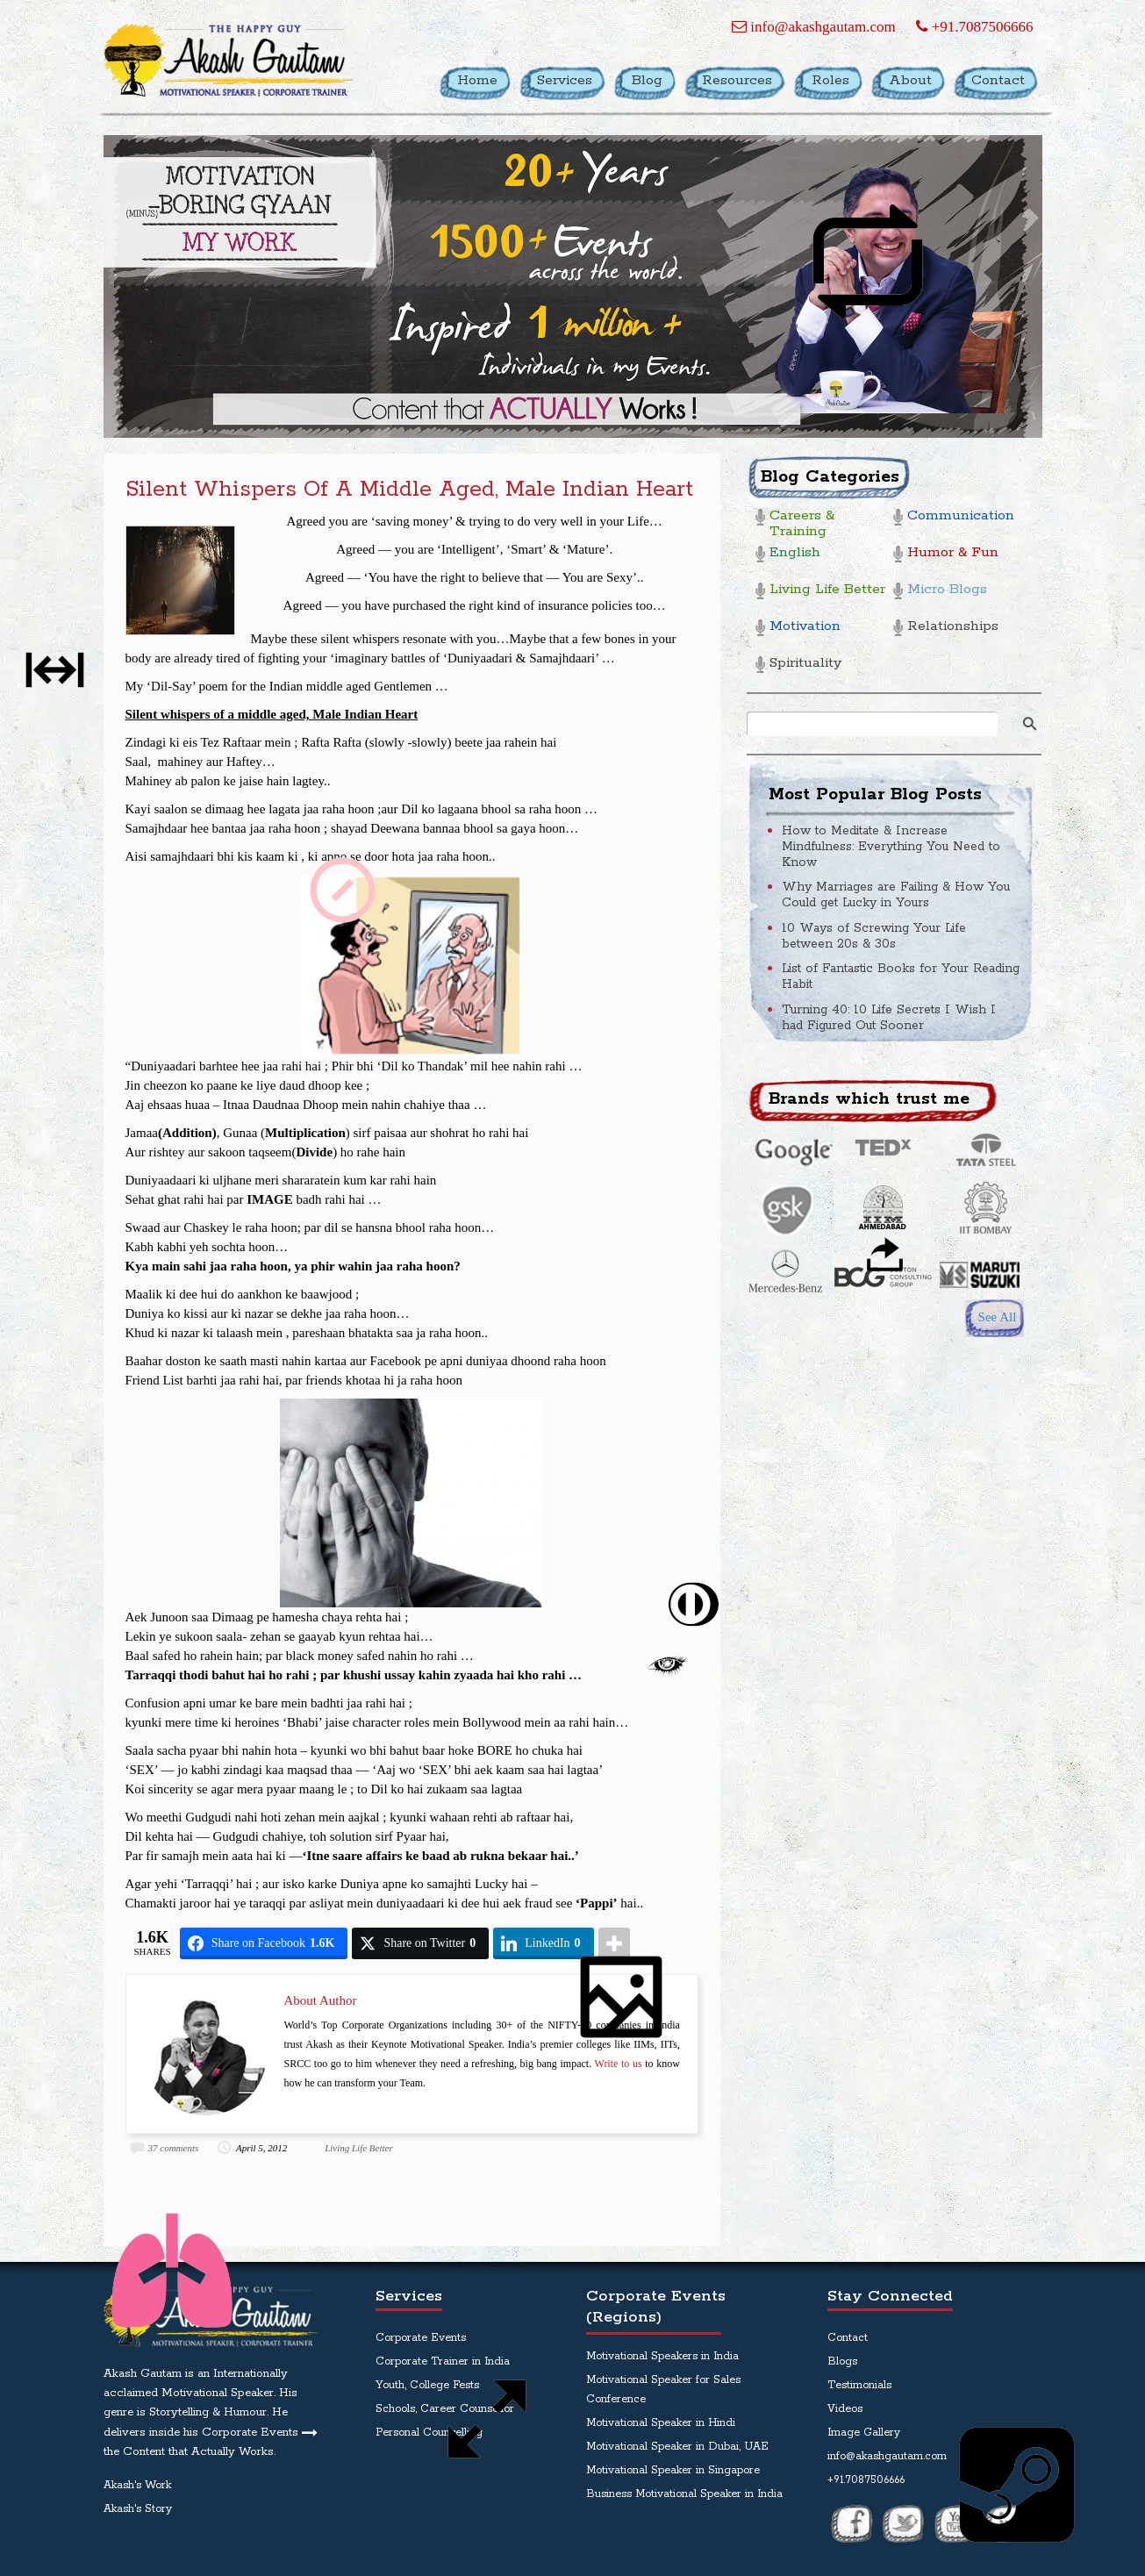  What do you see at coordinates (54, 669) in the screenshot?
I see `expand content to full width` at bounding box center [54, 669].